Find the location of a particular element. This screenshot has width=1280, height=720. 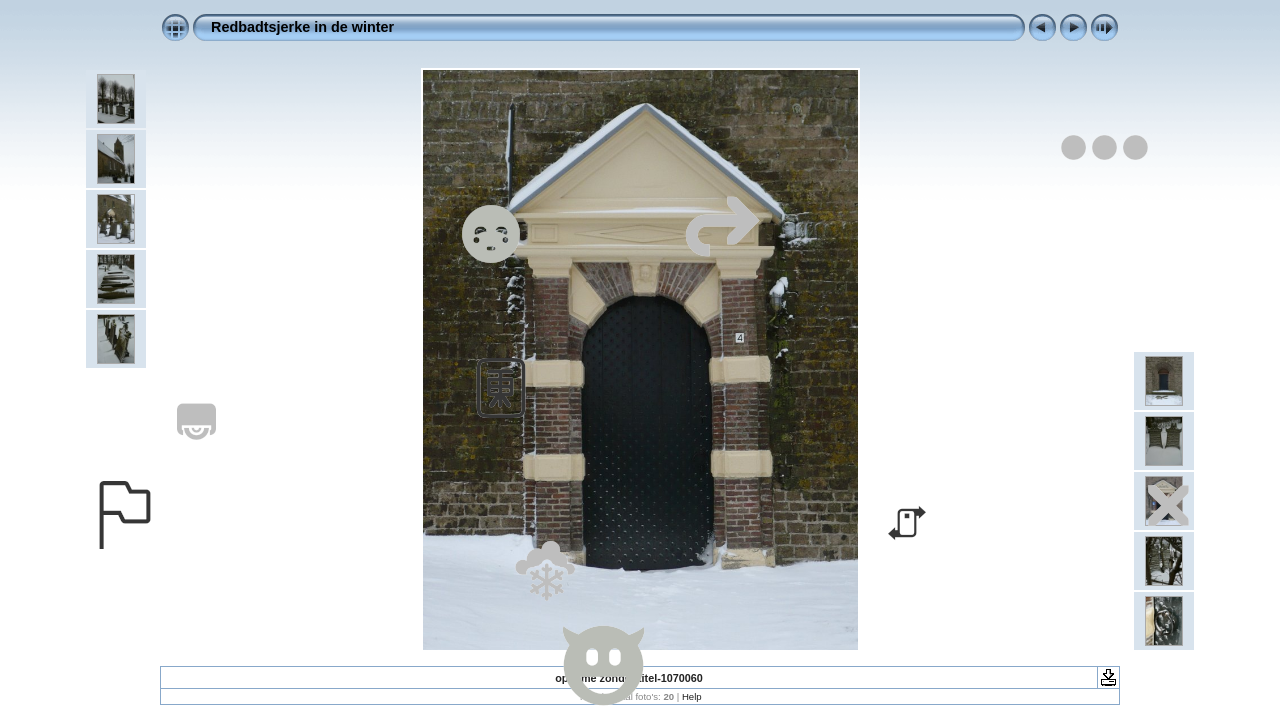

launch gnome mahjongg tile matching game is located at coordinates (503, 388).